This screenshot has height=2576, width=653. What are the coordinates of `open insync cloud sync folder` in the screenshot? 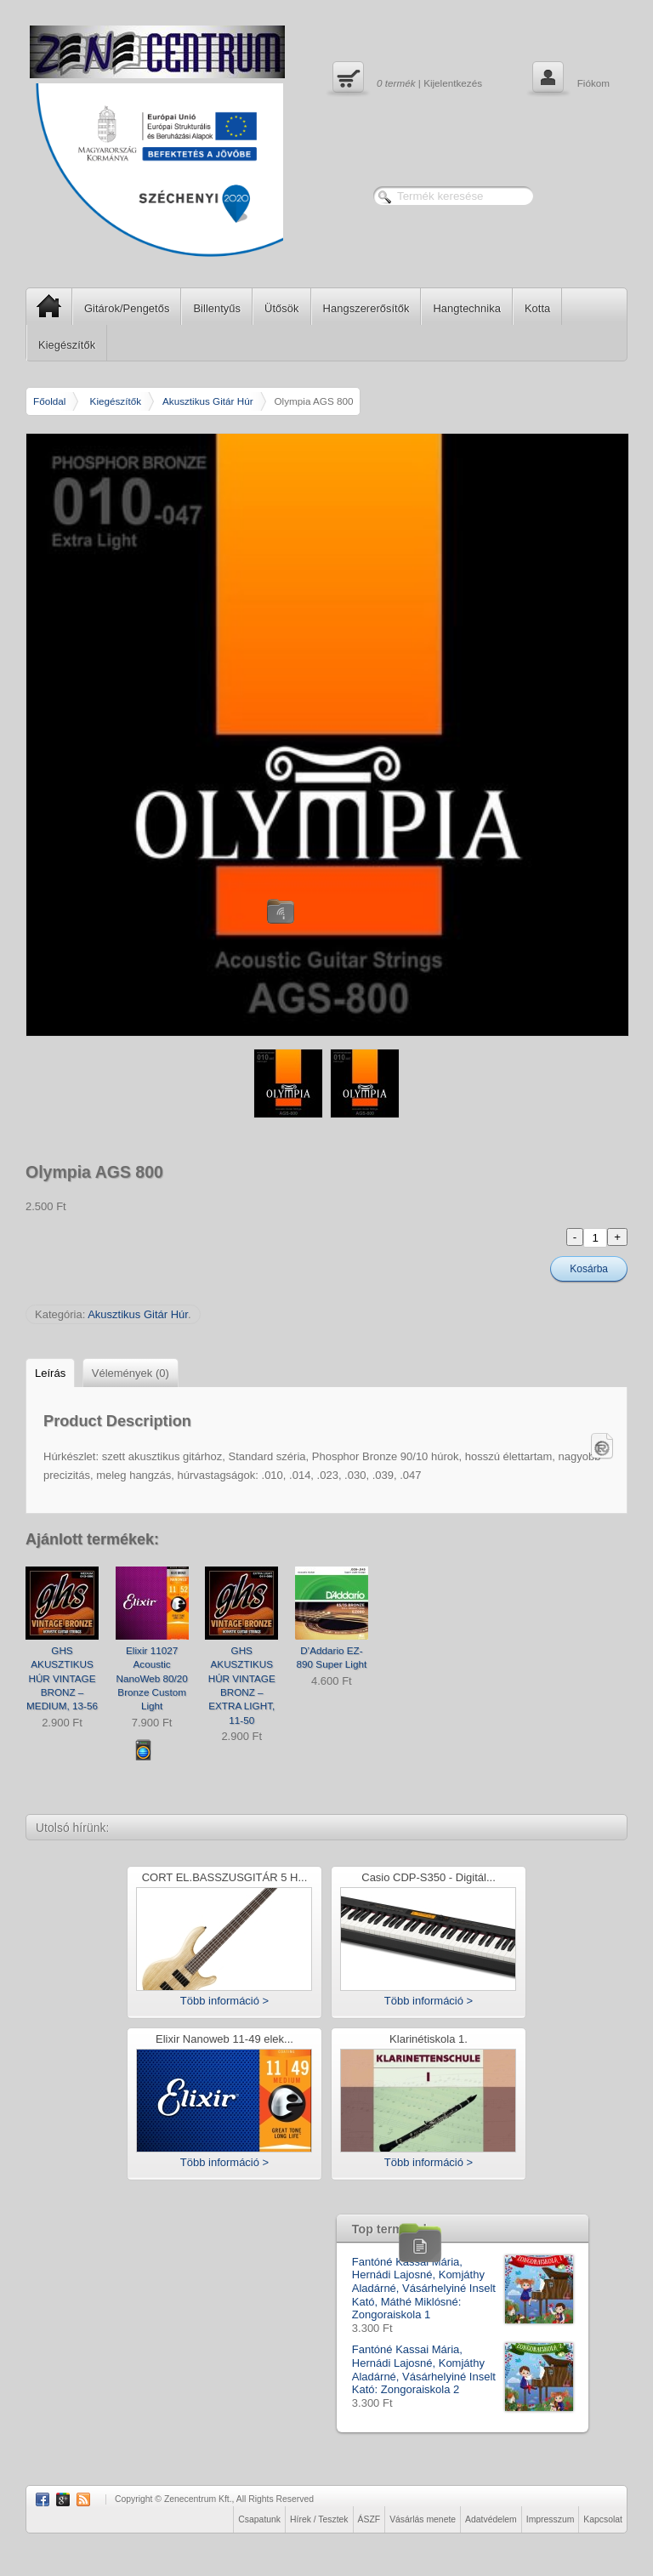 It's located at (281, 911).